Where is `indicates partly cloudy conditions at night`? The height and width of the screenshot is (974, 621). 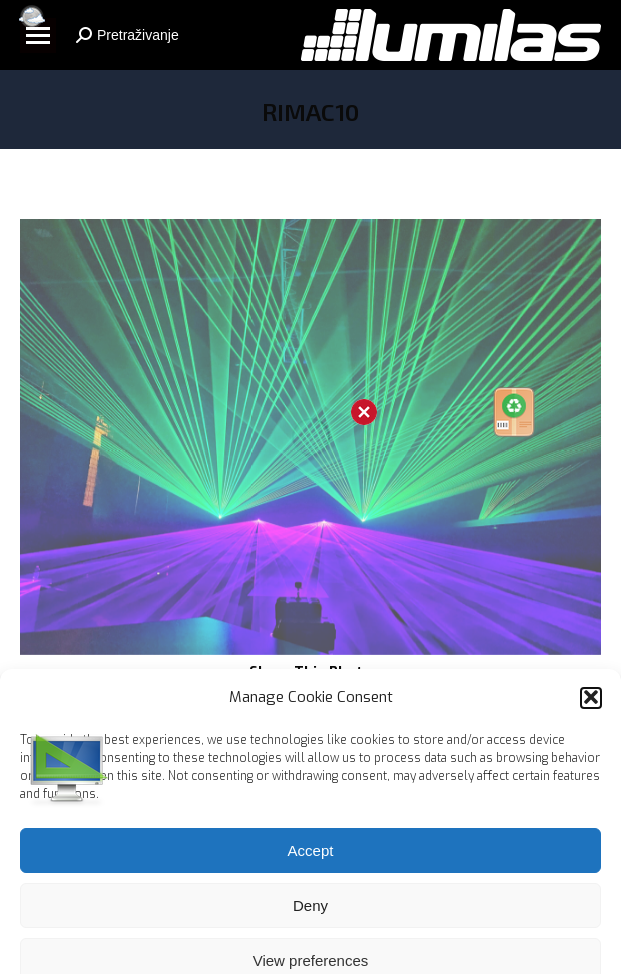
indicates partly cloudy conditions at night is located at coordinates (32, 17).